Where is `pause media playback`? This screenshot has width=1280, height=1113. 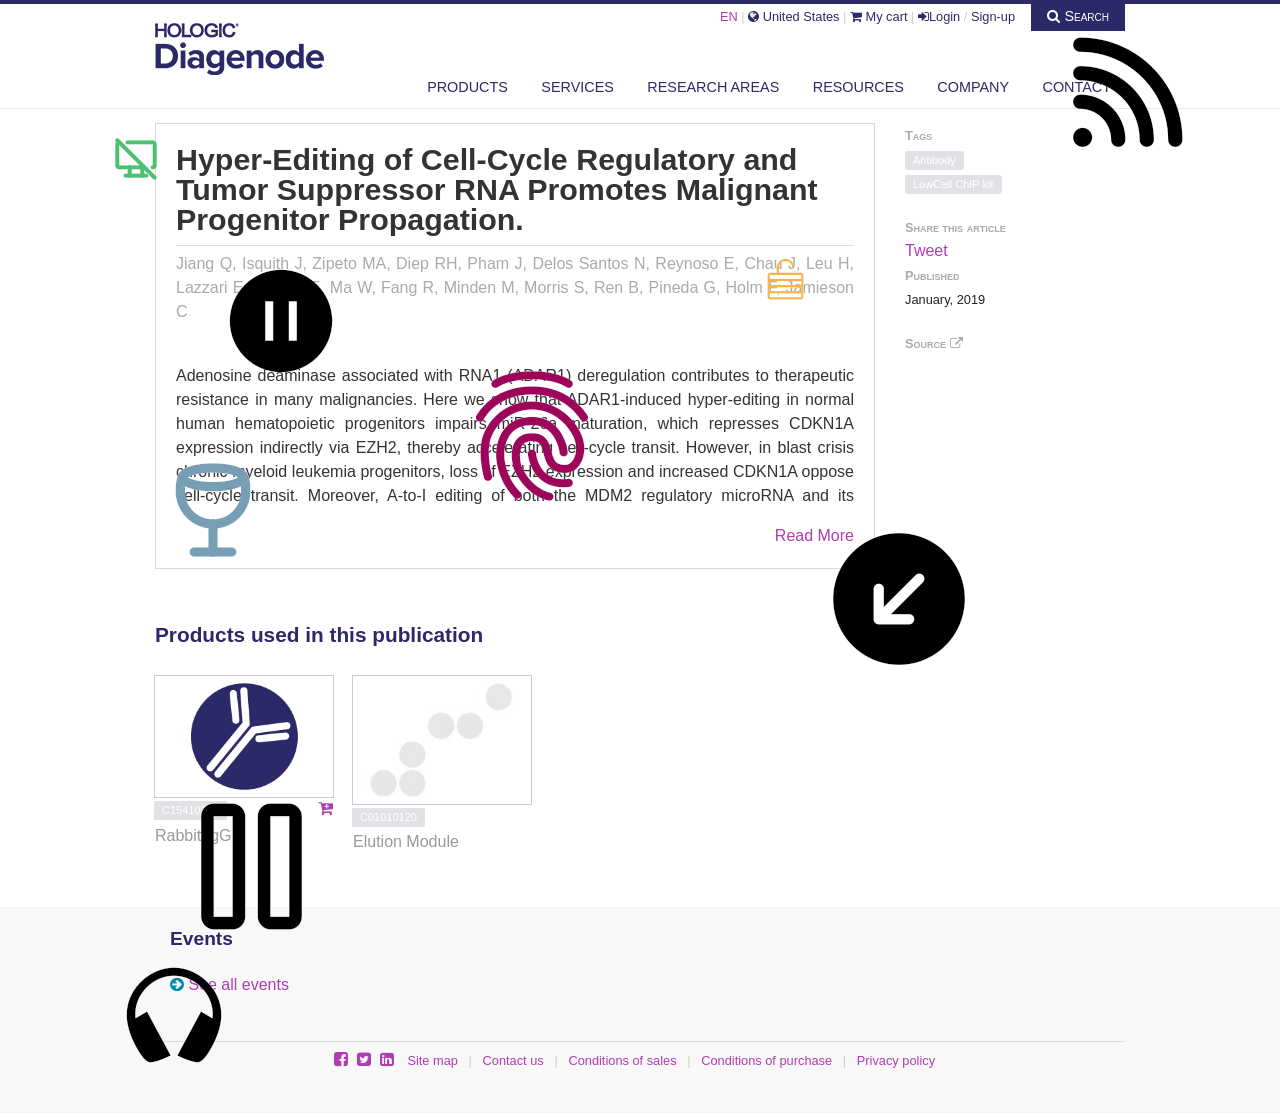
pause media playback is located at coordinates (251, 866).